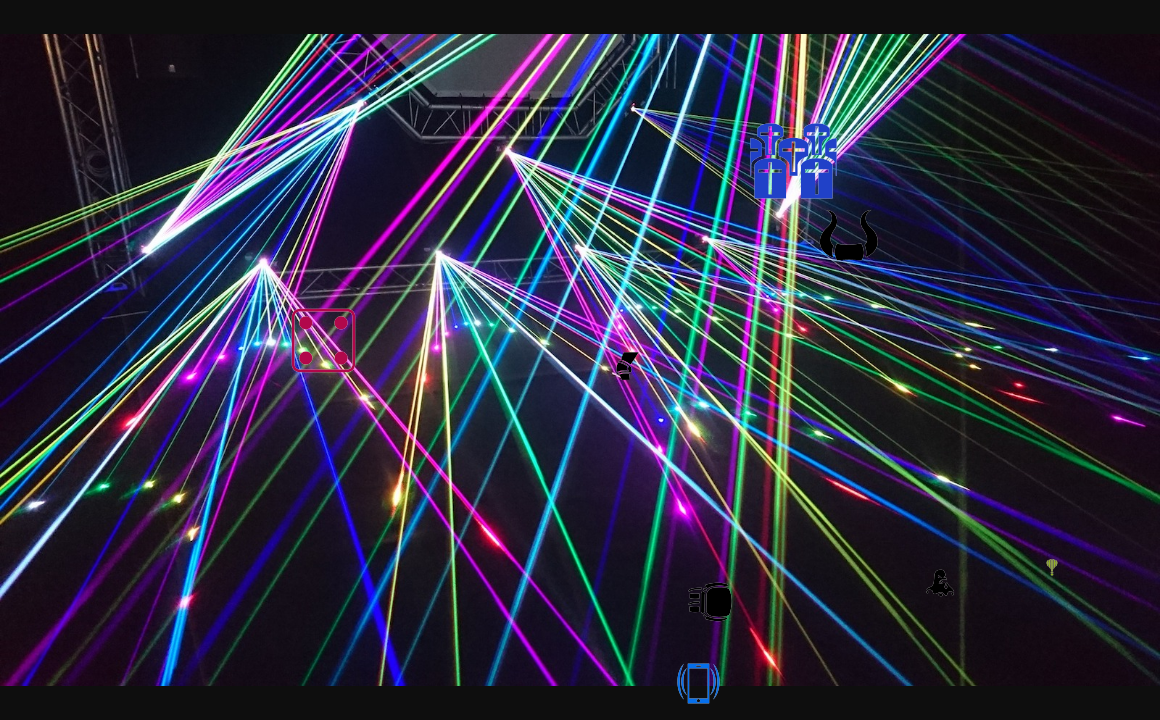 The image size is (1160, 720). Describe the element at coordinates (849, 237) in the screenshot. I see `access viking or warrior-themed game content` at that location.